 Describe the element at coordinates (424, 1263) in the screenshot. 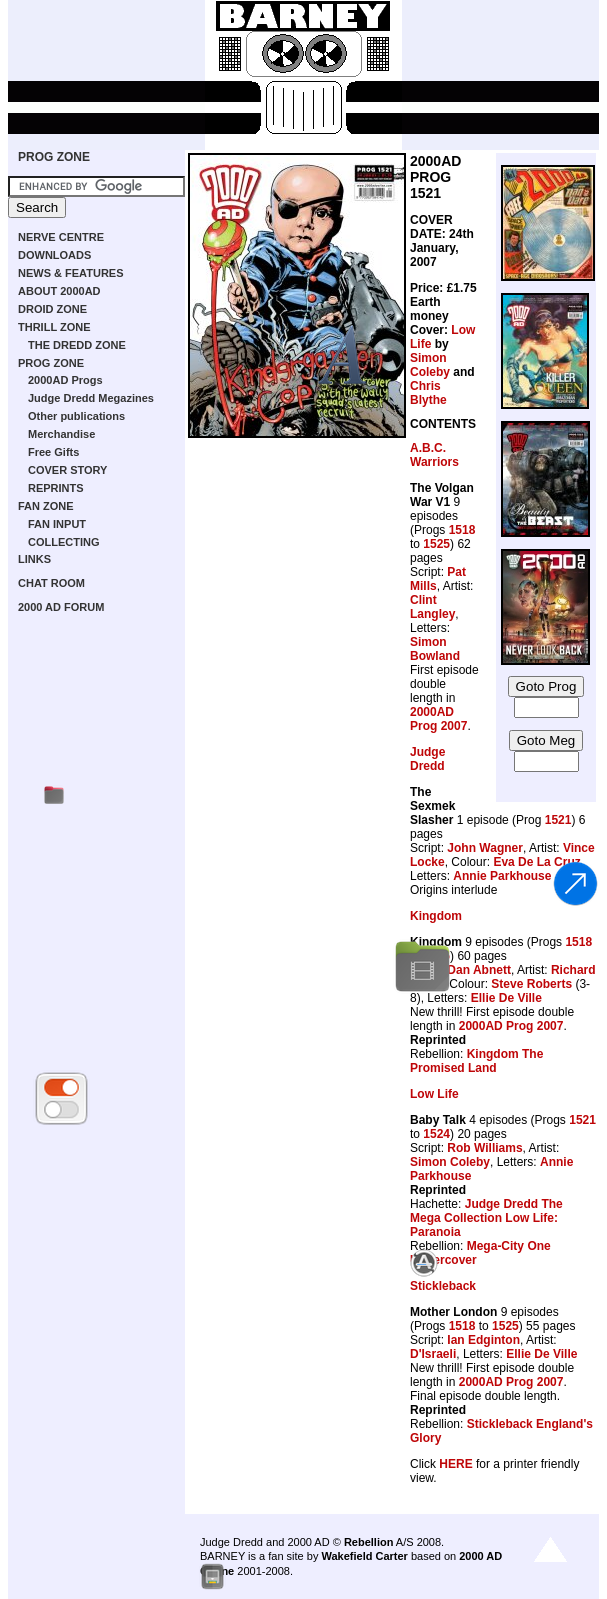

I see `open the software update application` at that location.